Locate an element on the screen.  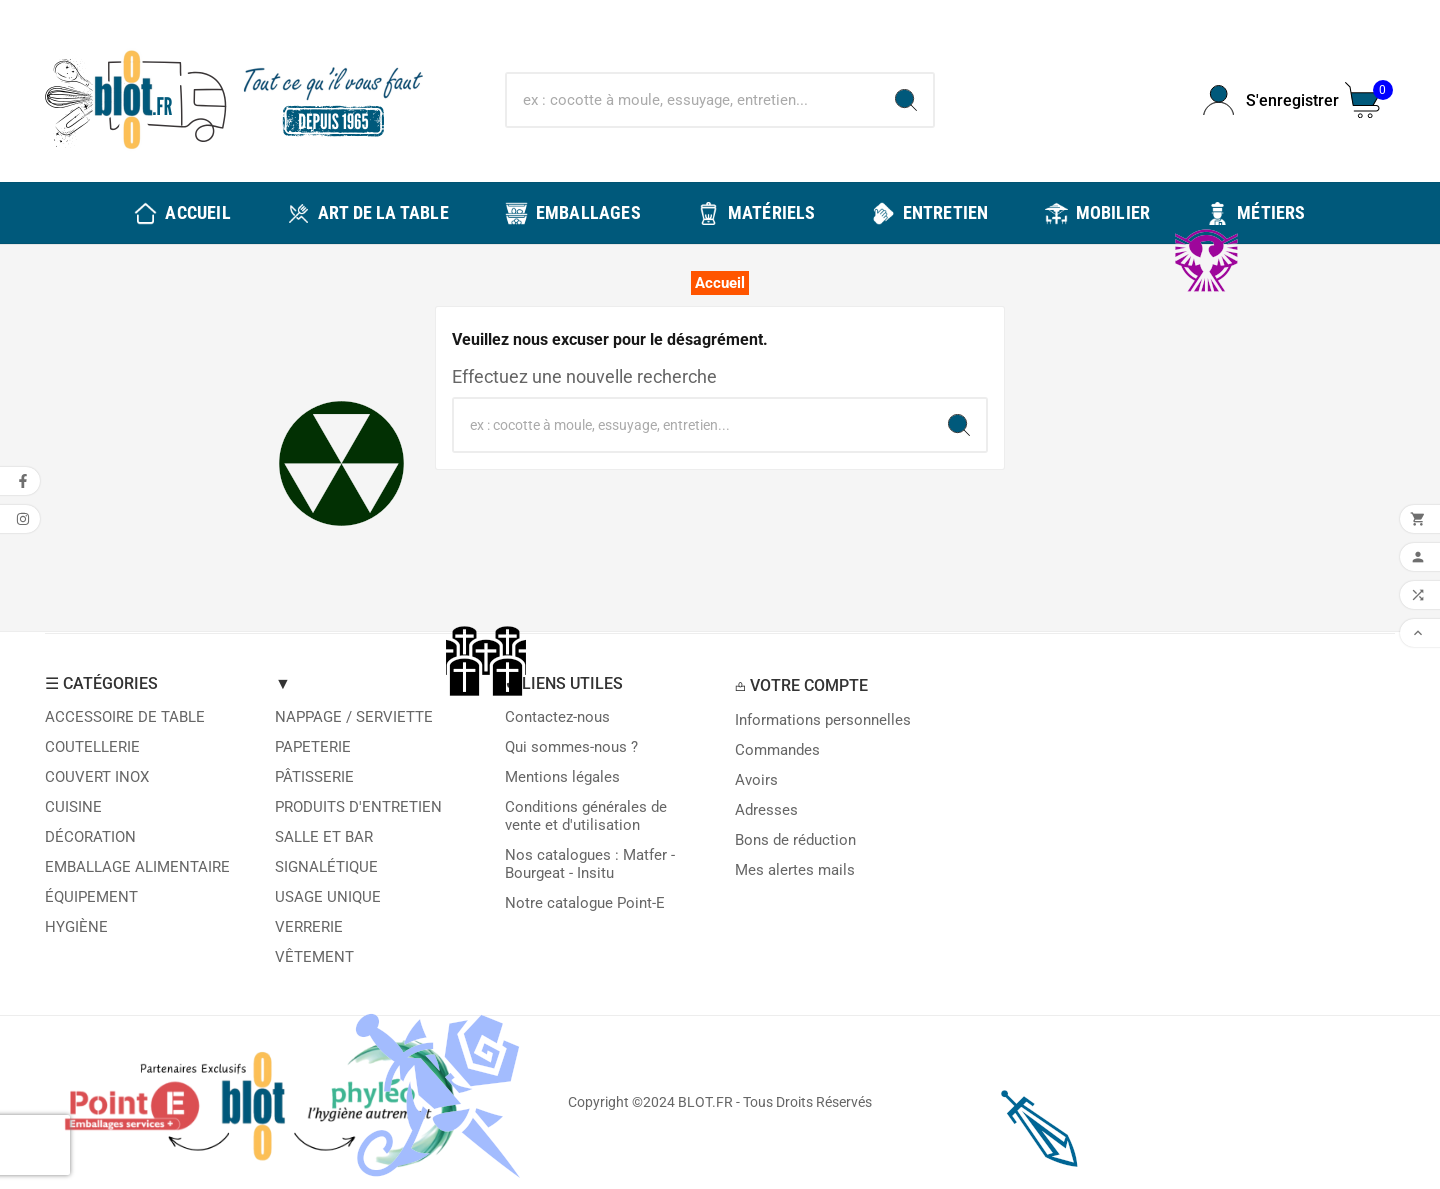
condor or eagle emblem representing a faction or team is located at coordinates (1206, 260).